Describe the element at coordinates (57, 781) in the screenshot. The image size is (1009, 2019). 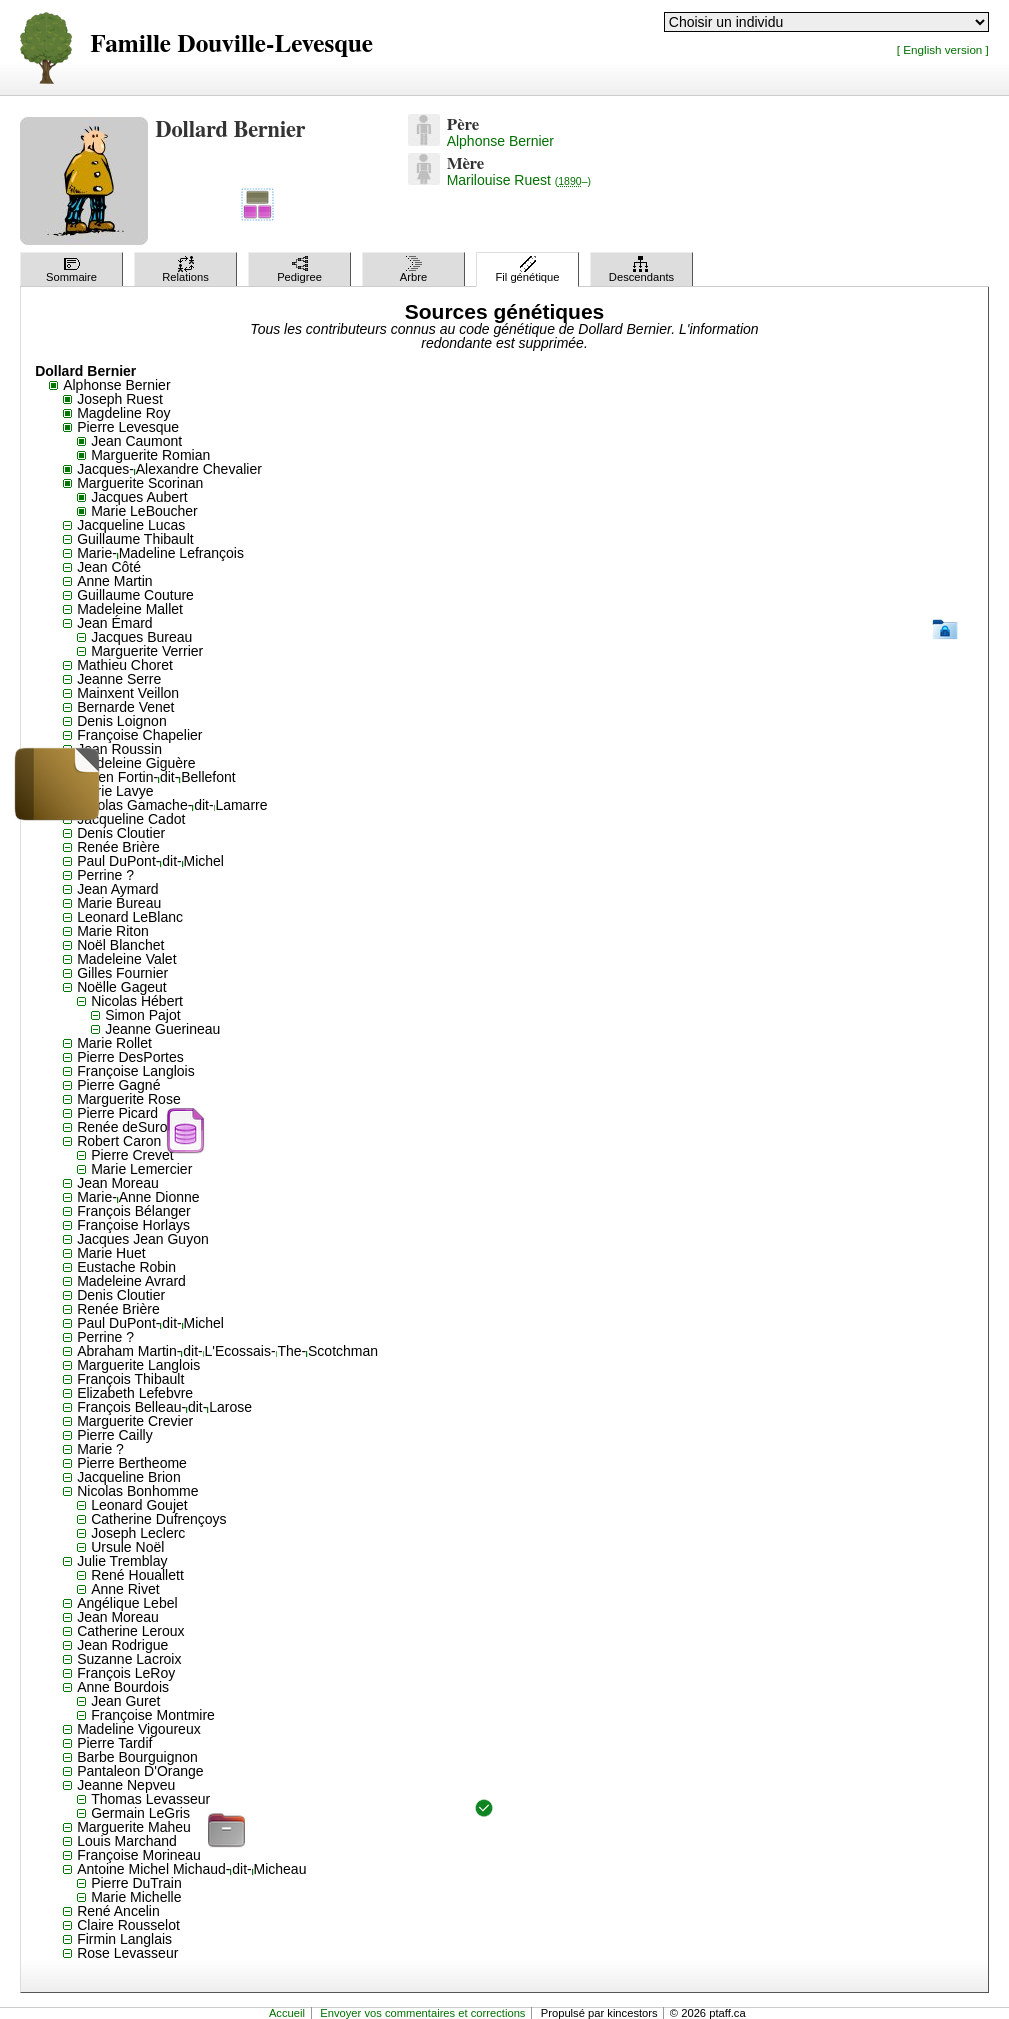
I see `change desktop wallpaper settings` at that location.